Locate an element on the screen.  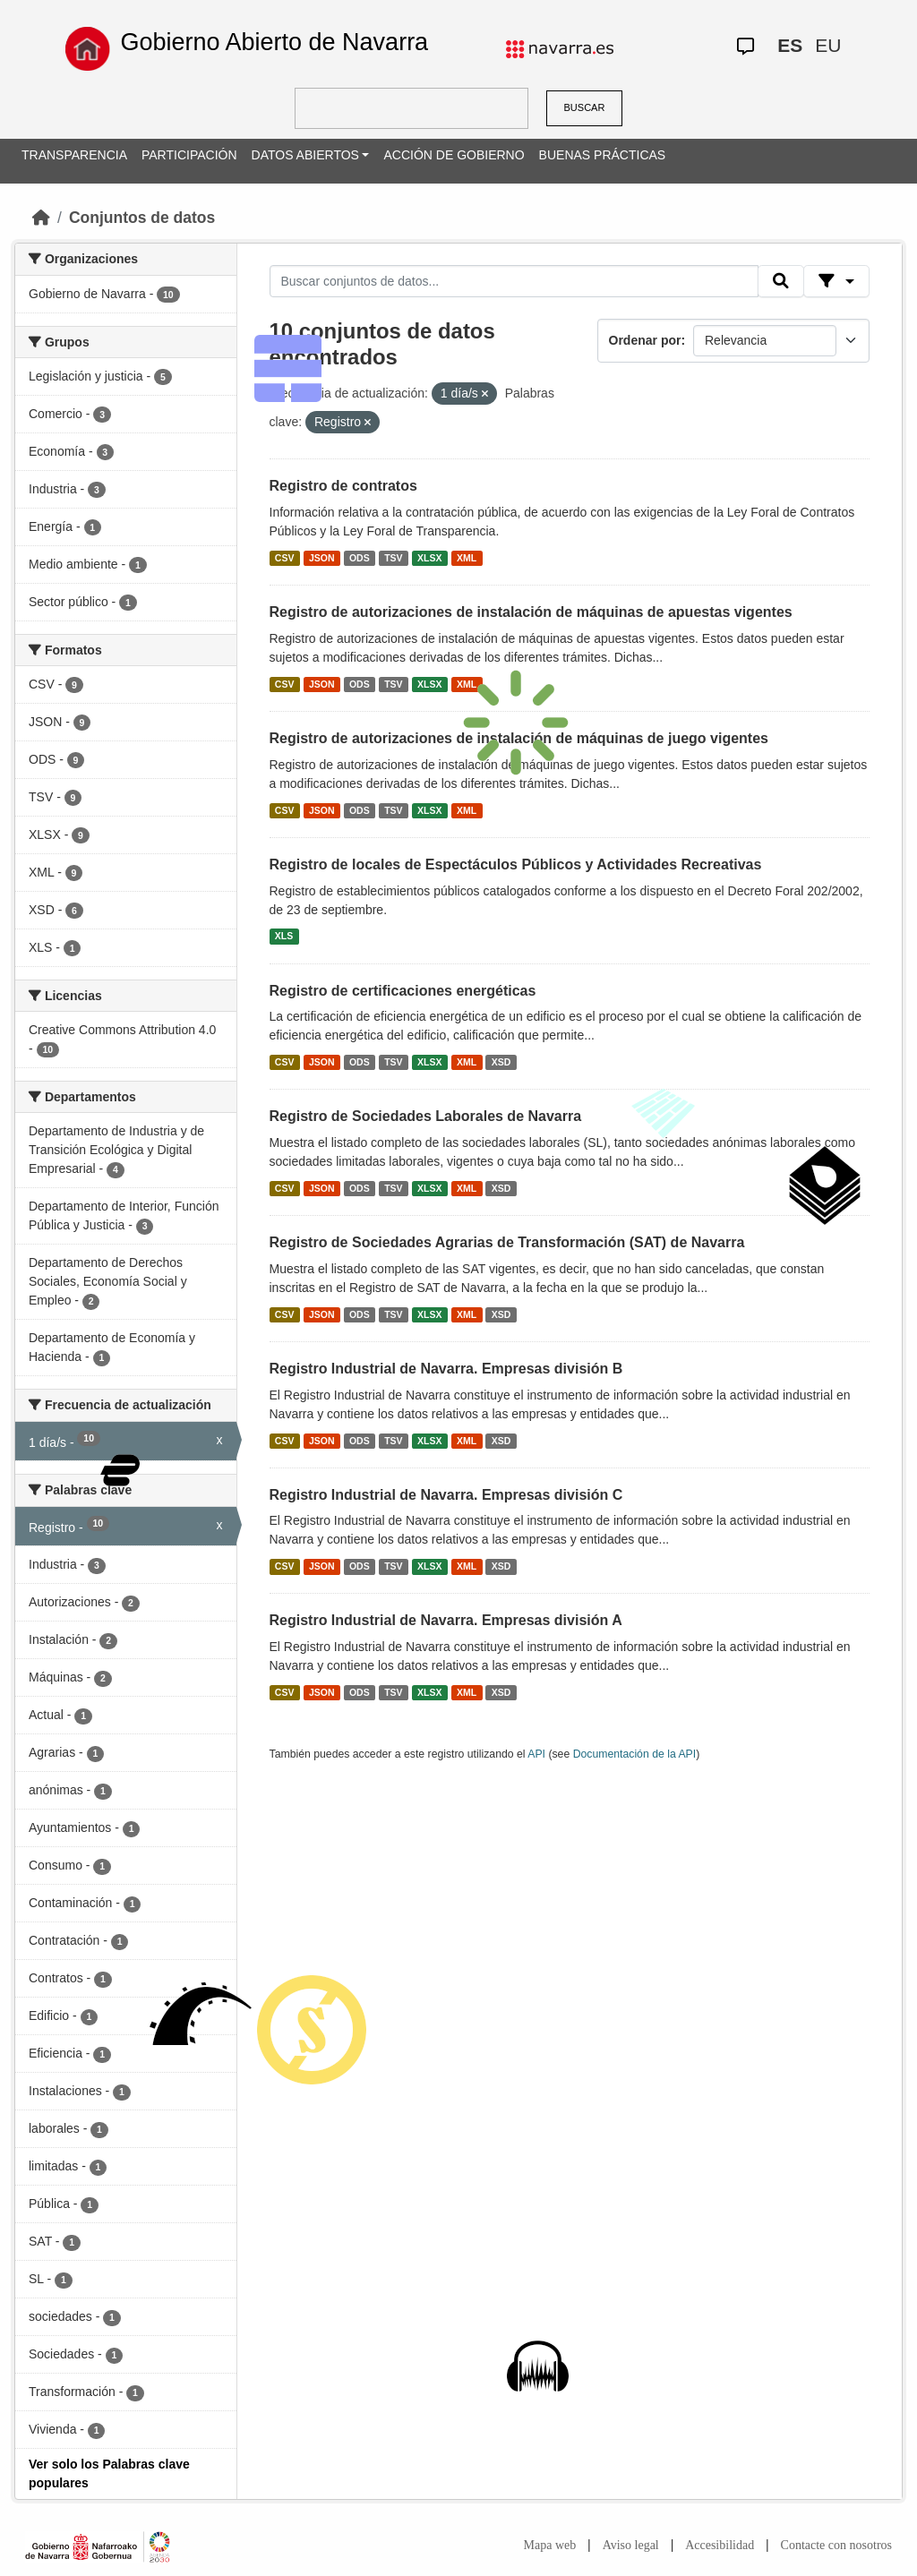
vapor swift web framework logo is located at coordinates (825, 1185).